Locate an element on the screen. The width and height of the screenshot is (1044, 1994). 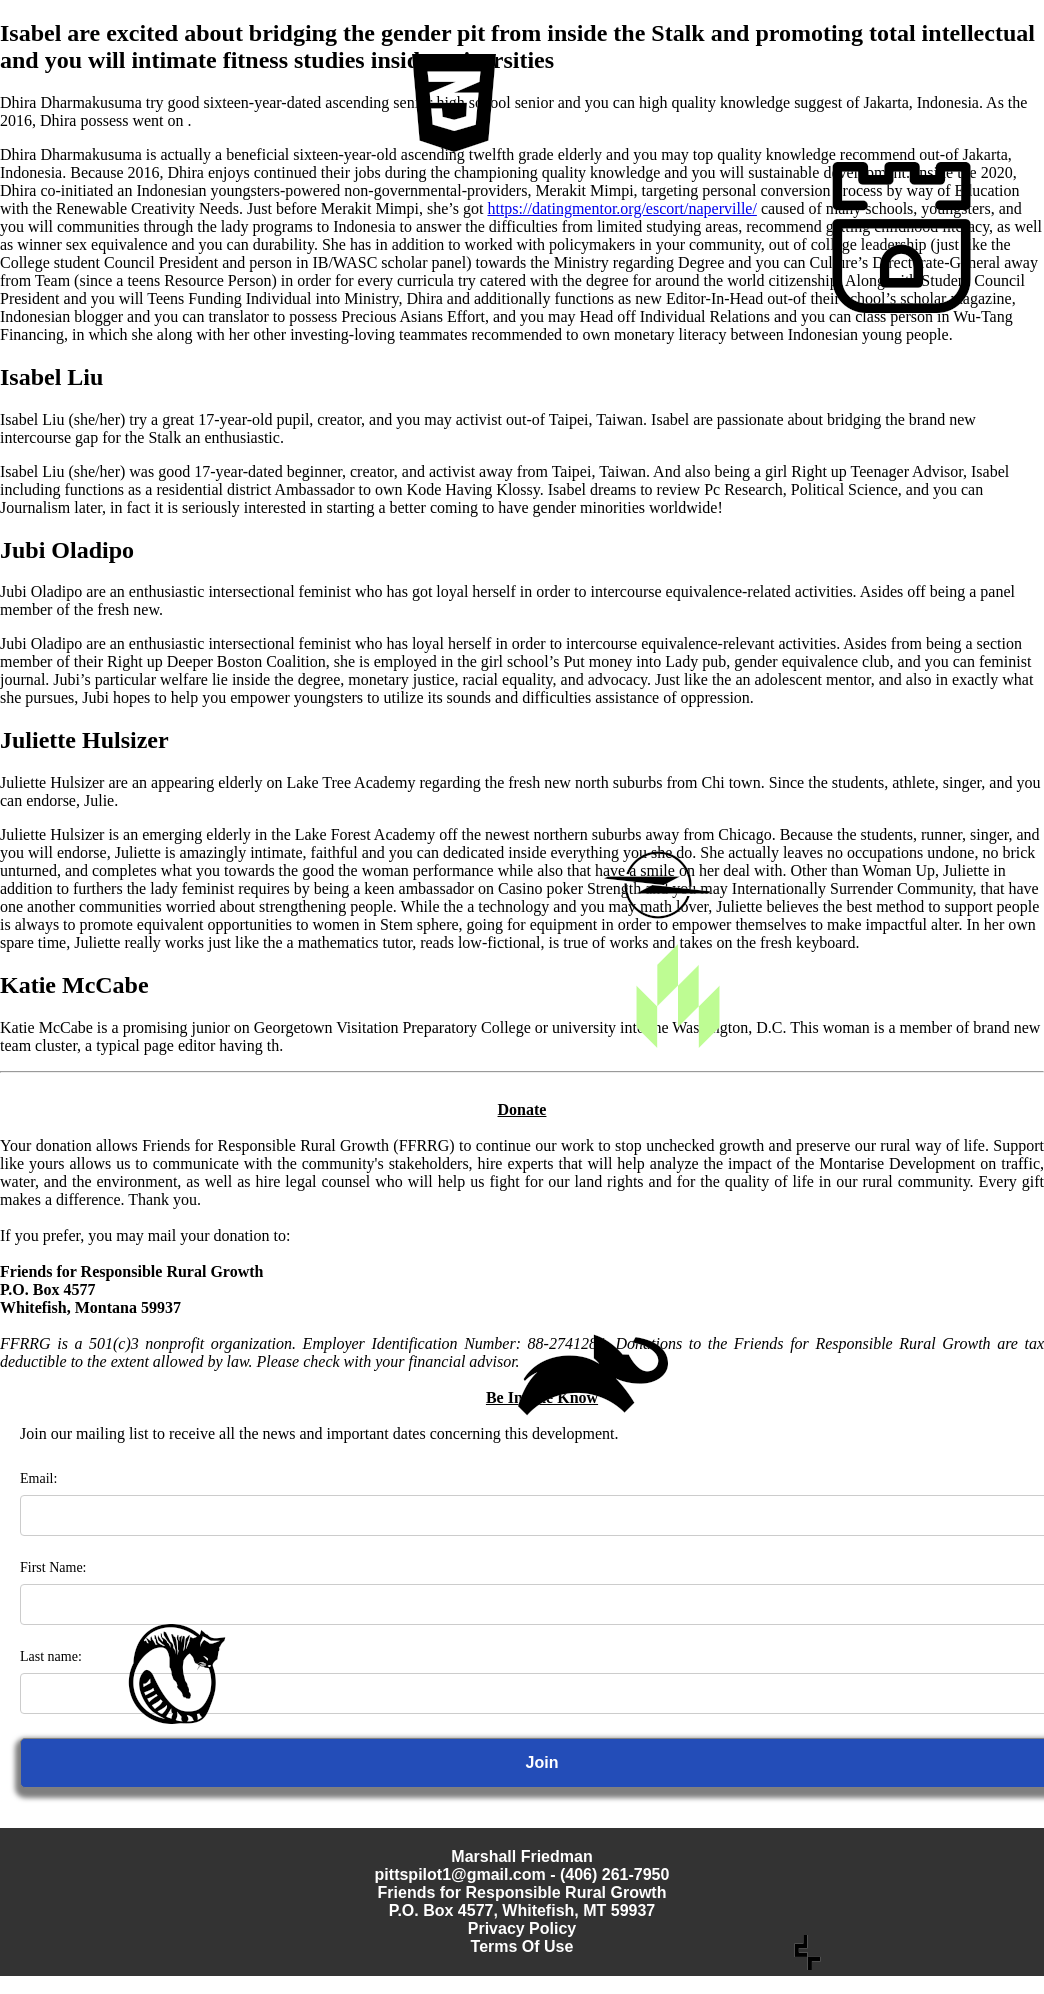
indicates CSS3 styling or stylesheet functionality is located at coordinates (454, 103).